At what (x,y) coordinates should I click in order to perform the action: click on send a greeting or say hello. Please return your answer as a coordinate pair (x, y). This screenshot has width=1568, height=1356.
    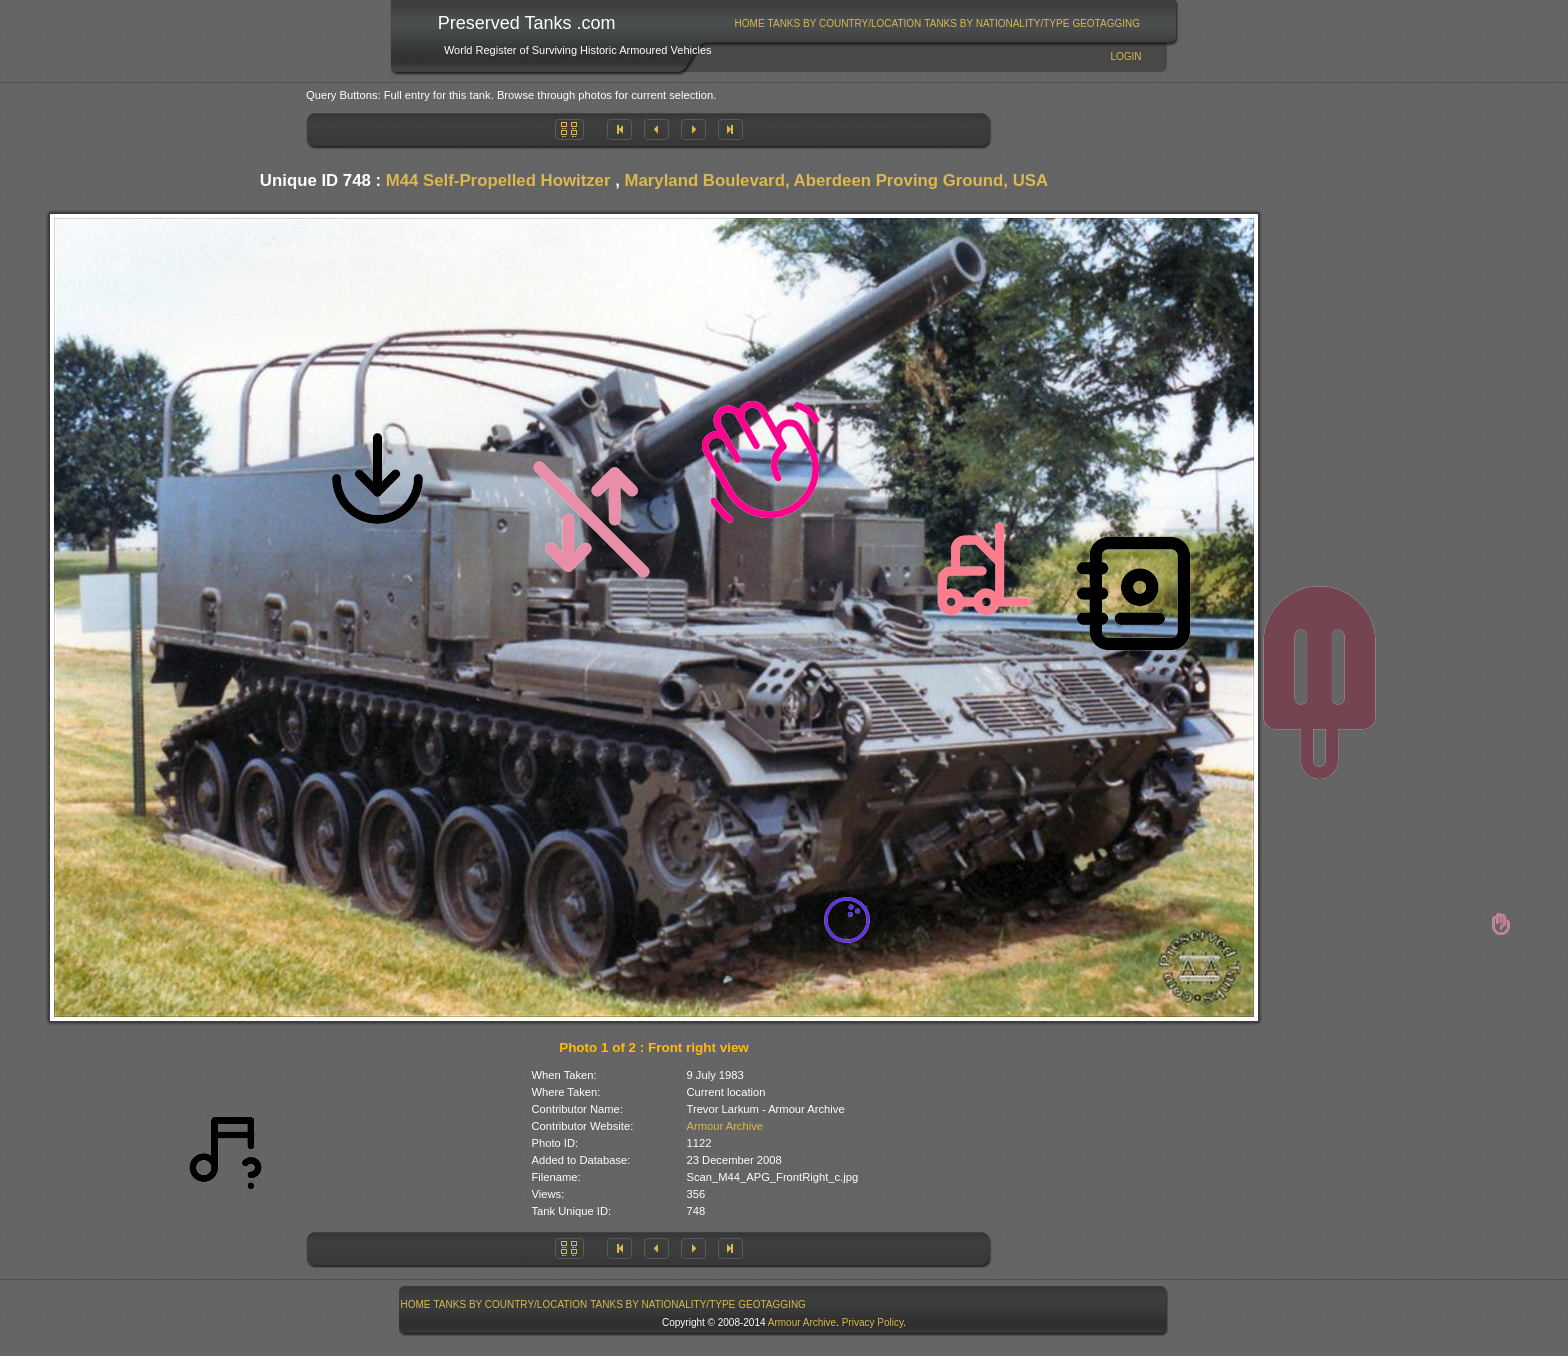
    Looking at the image, I should click on (760, 459).